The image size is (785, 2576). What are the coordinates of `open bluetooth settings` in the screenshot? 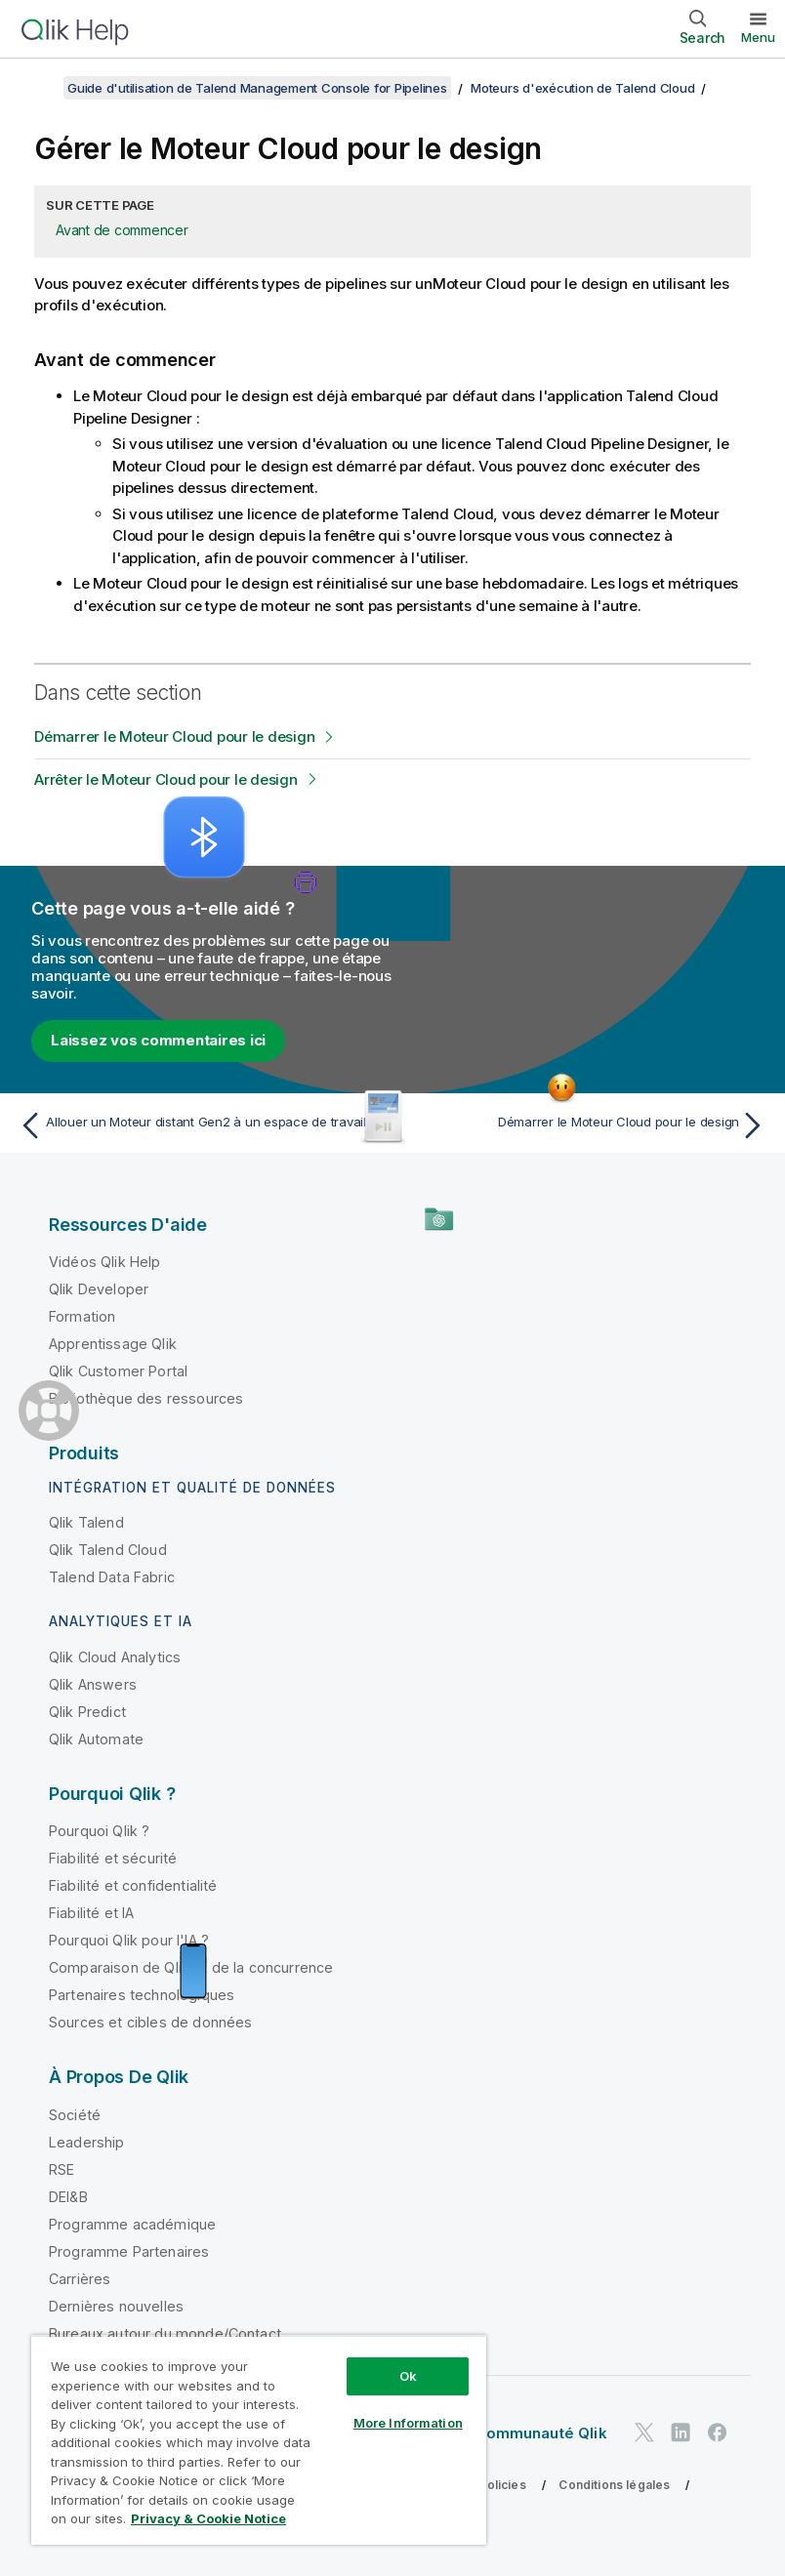 It's located at (204, 838).